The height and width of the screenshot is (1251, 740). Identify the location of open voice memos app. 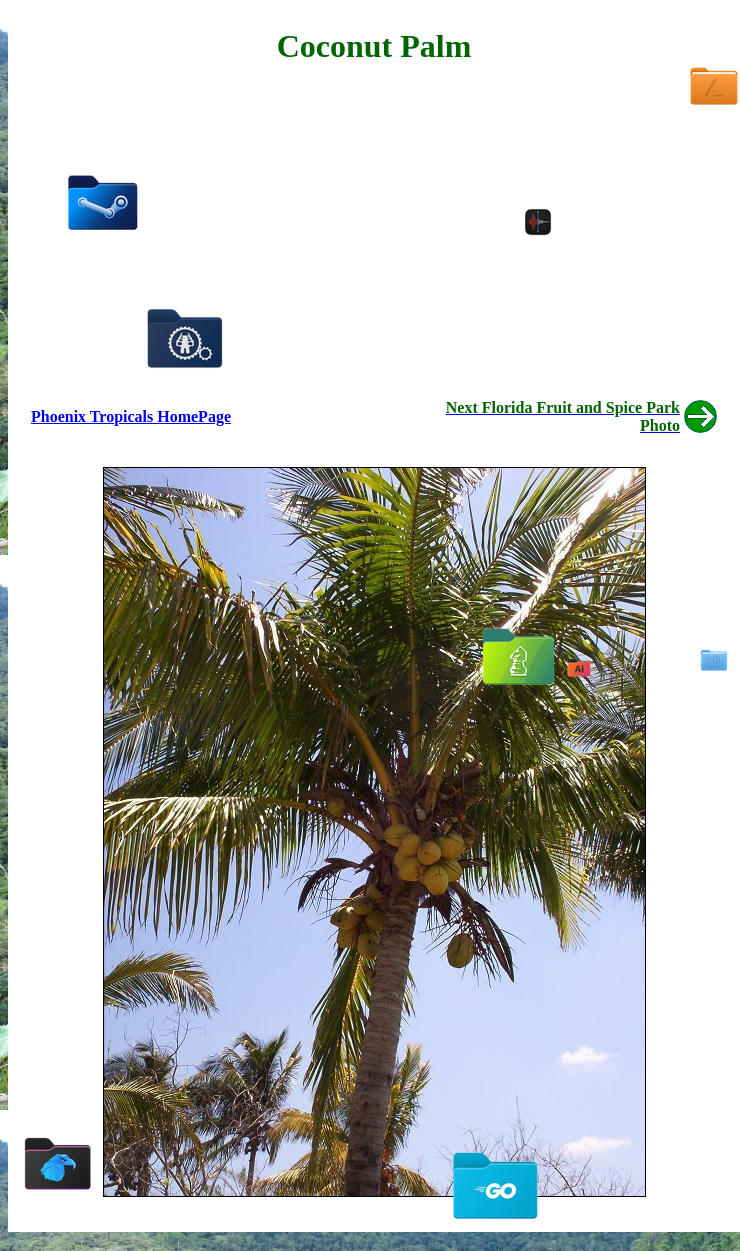
(538, 222).